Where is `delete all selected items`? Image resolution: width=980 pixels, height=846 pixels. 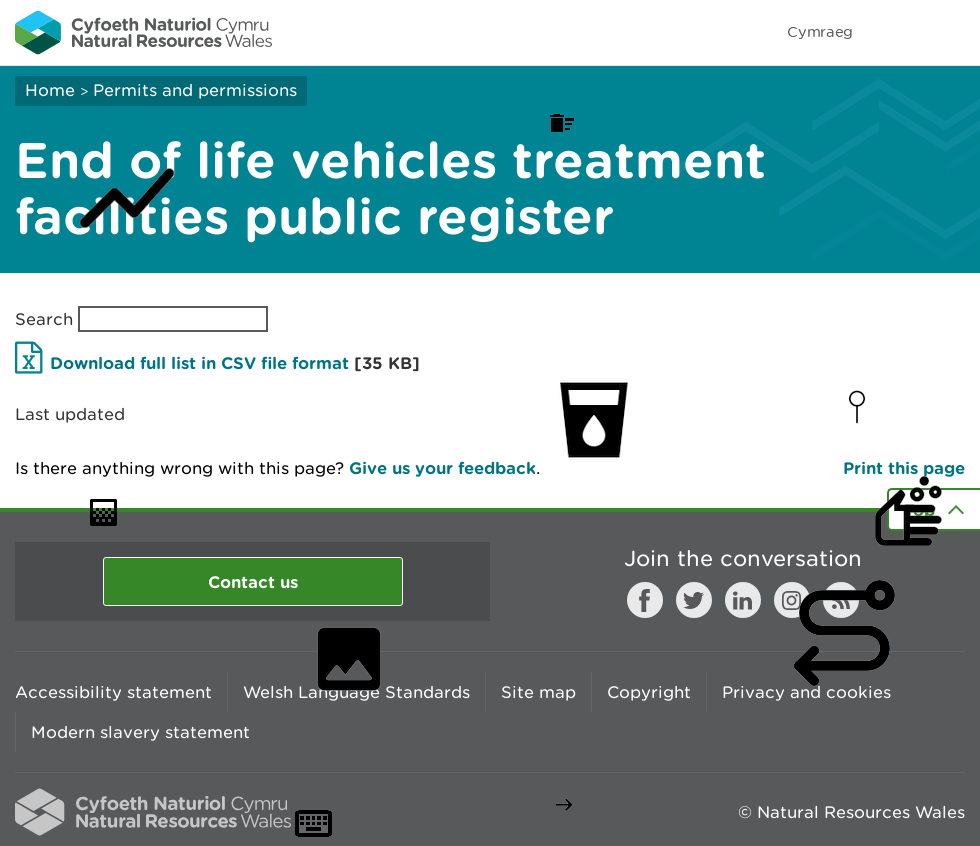
delete all selected items is located at coordinates (562, 123).